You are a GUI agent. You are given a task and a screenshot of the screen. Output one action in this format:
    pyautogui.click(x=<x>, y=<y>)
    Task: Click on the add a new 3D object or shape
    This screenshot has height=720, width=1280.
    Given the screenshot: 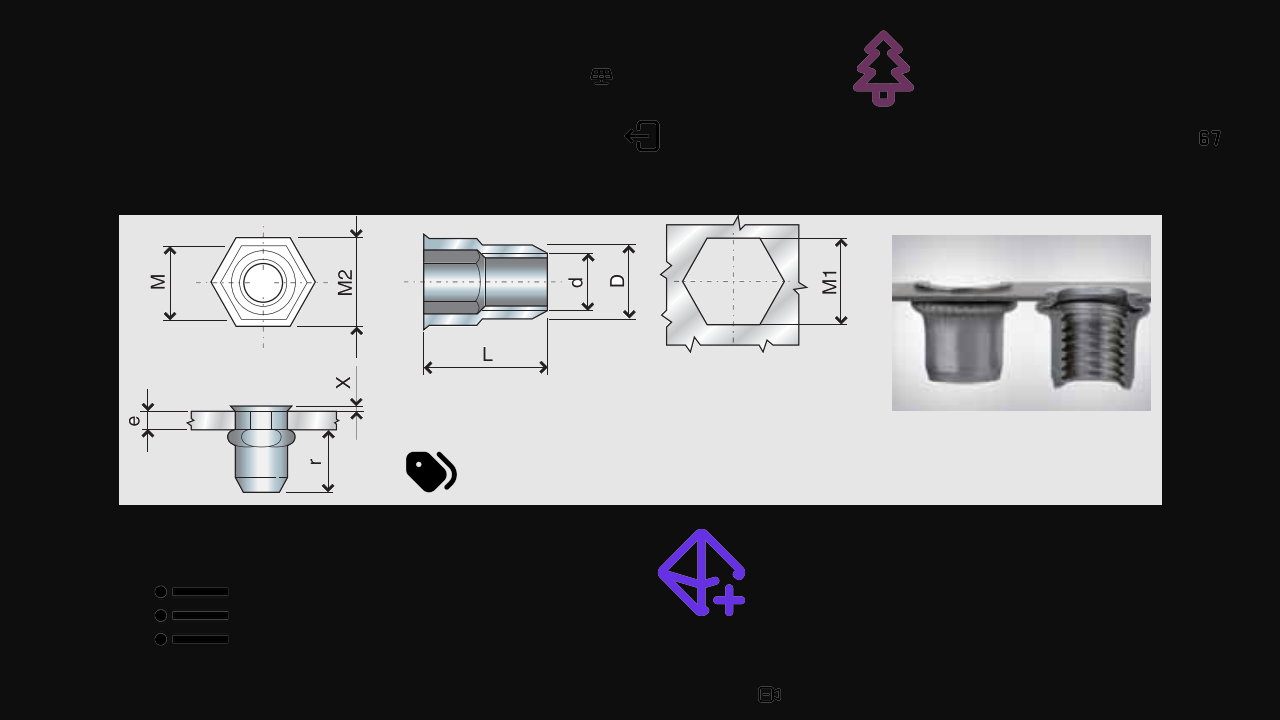 What is the action you would take?
    pyautogui.click(x=701, y=572)
    